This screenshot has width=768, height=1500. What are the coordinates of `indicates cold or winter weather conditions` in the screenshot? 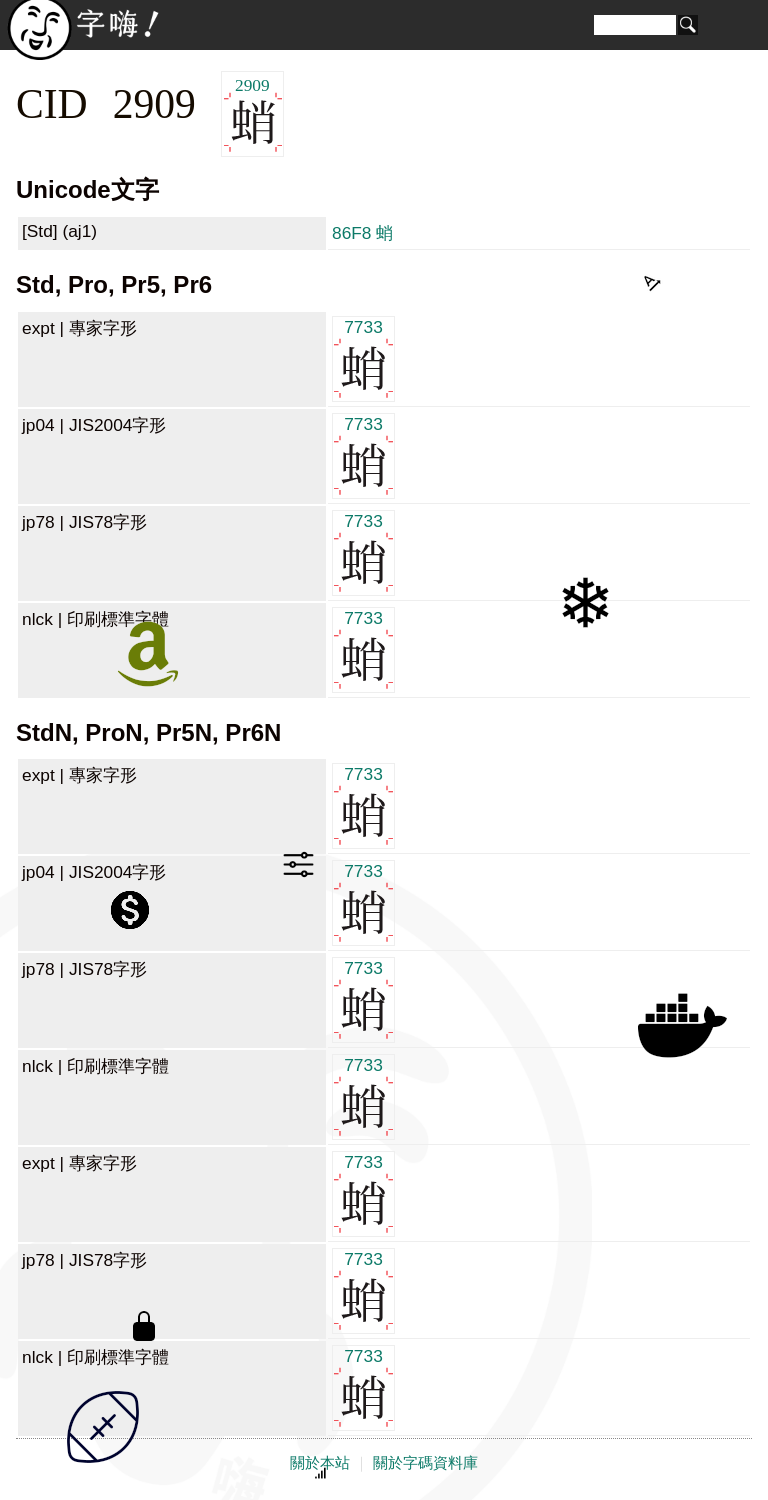 It's located at (585, 602).